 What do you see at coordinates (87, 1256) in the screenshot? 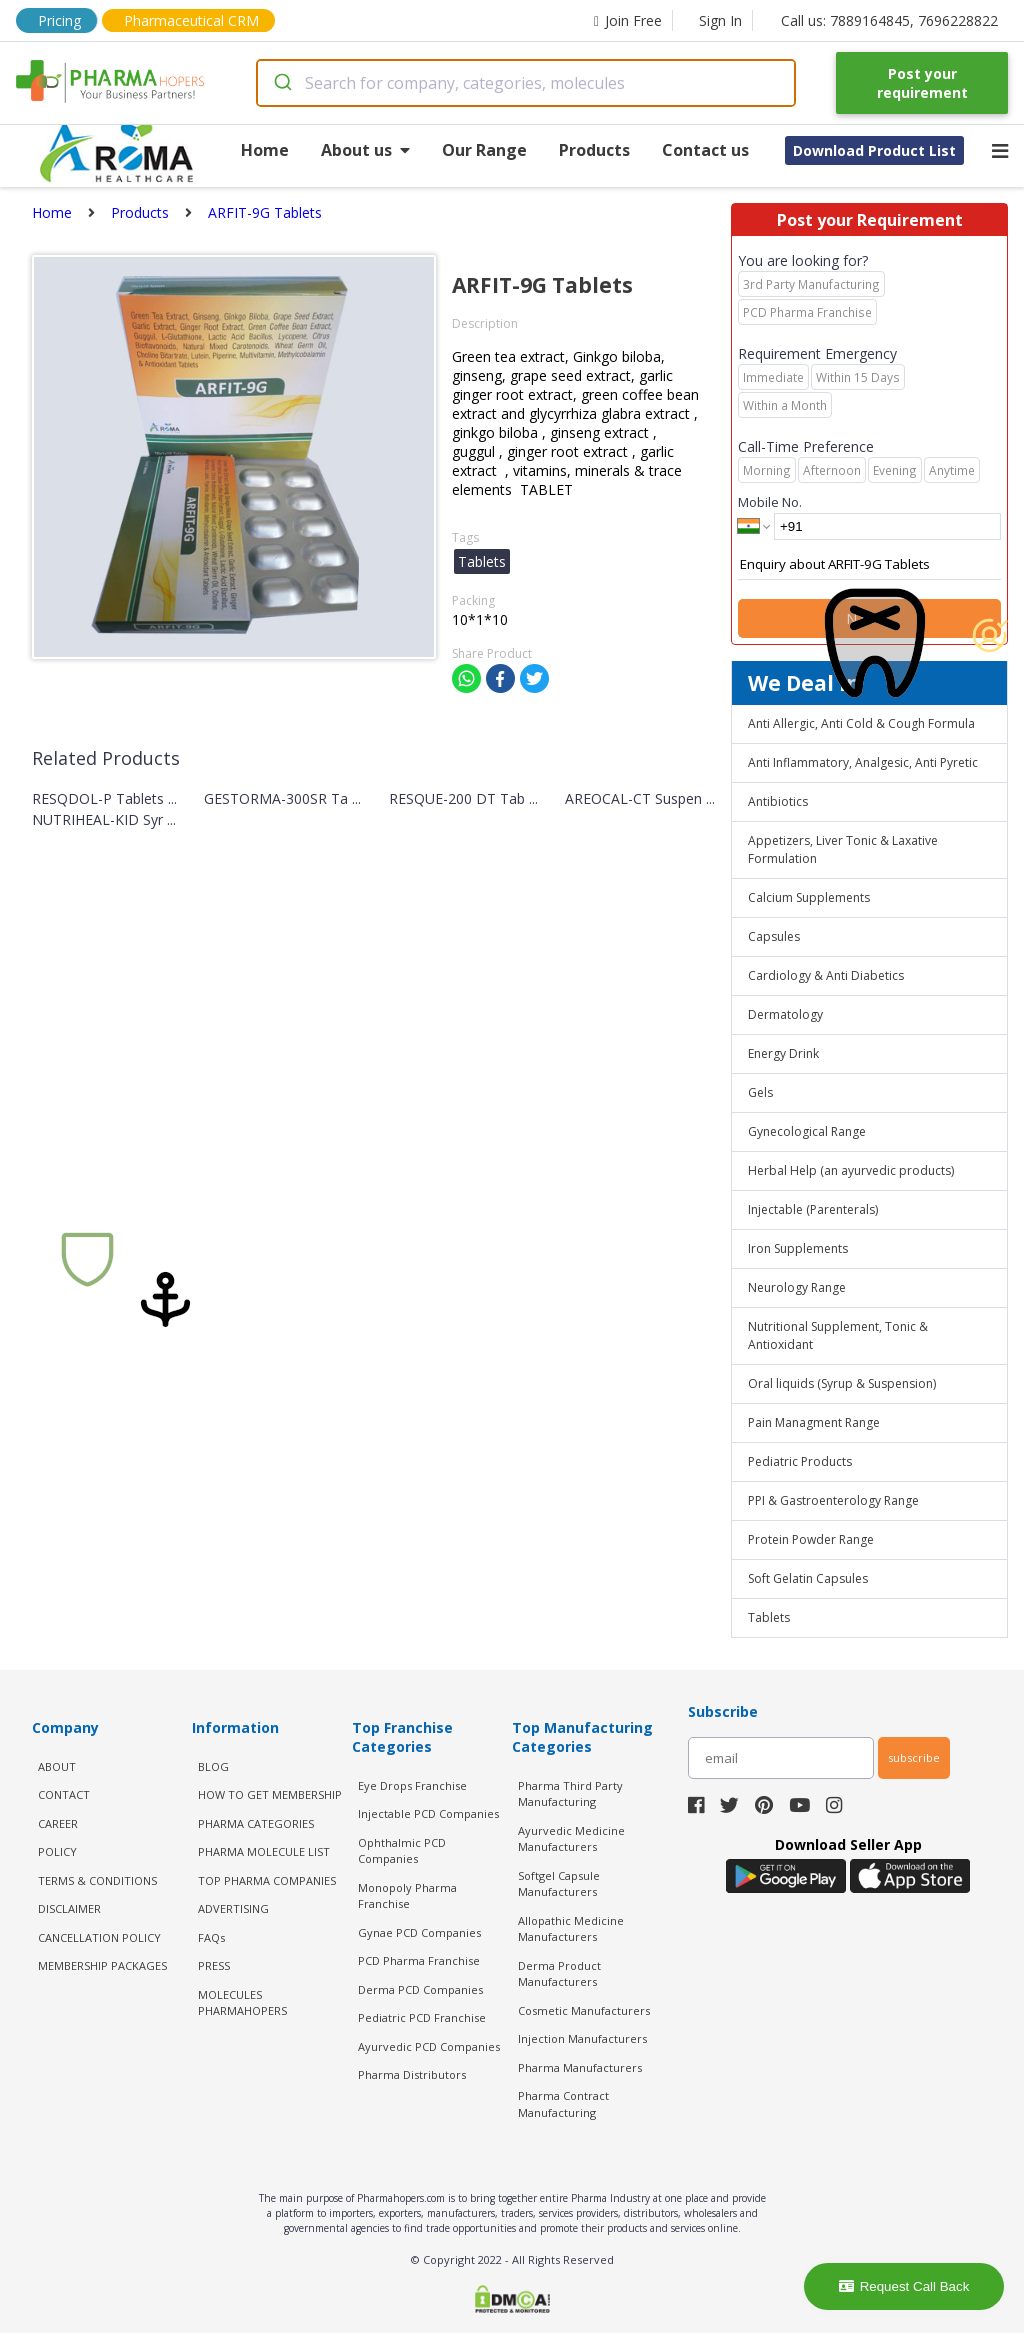
I see `access security settings` at bounding box center [87, 1256].